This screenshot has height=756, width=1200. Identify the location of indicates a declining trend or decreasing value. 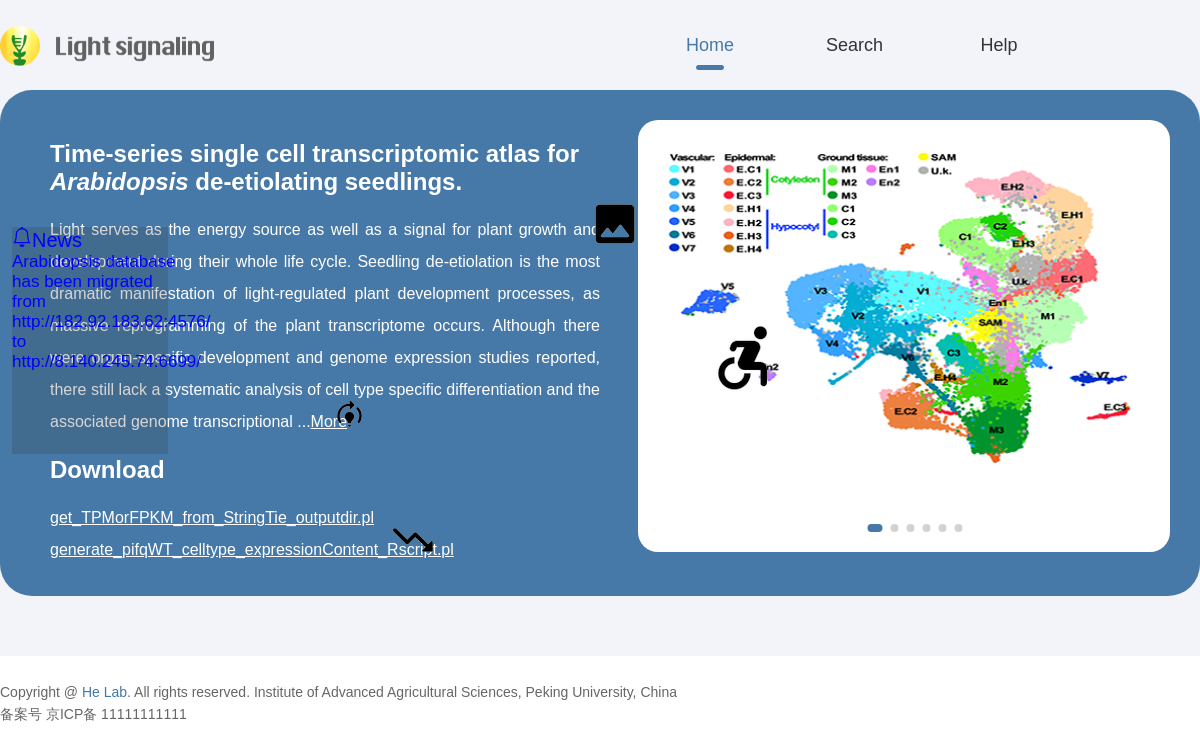
(412, 539).